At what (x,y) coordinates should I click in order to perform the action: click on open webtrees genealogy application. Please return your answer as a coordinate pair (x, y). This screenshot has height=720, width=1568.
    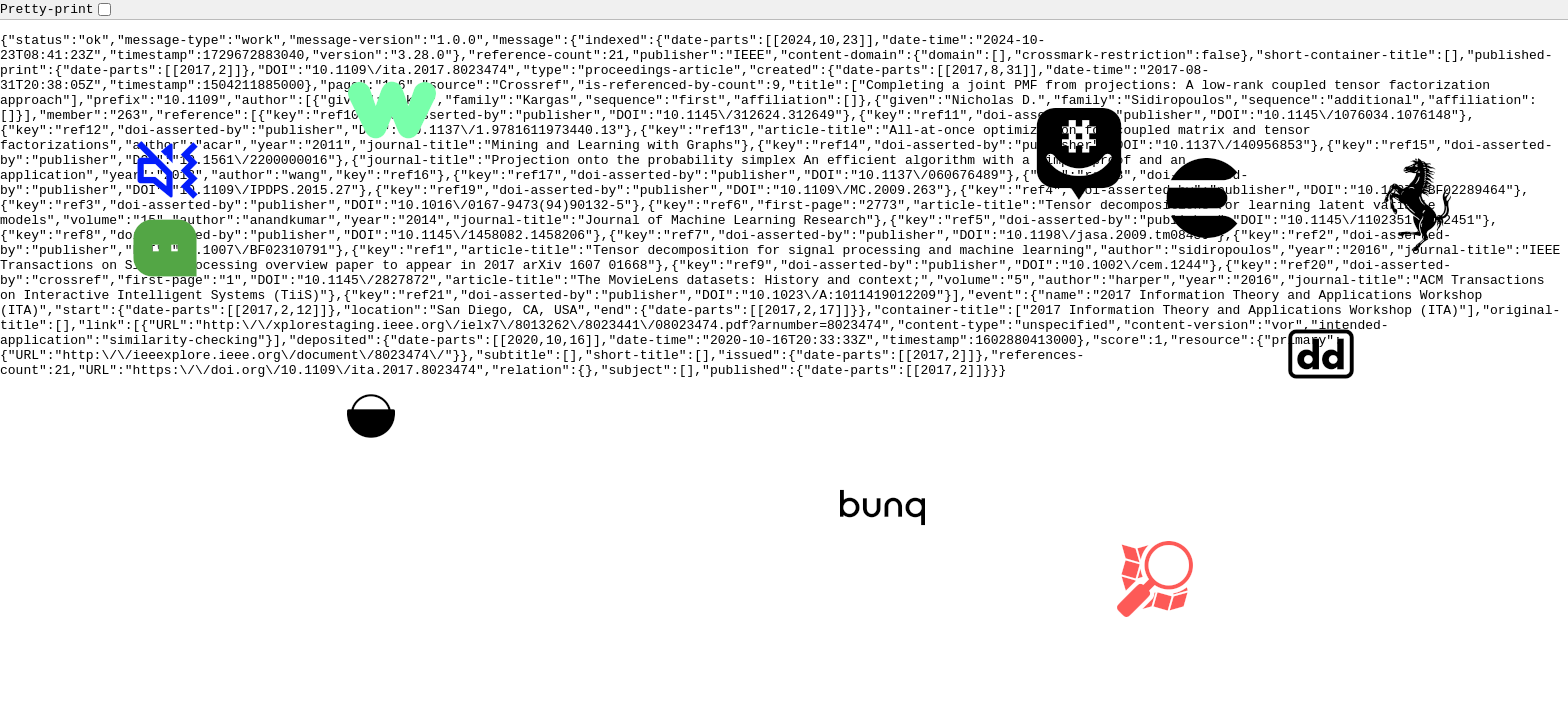
    Looking at the image, I should click on (392, 110).